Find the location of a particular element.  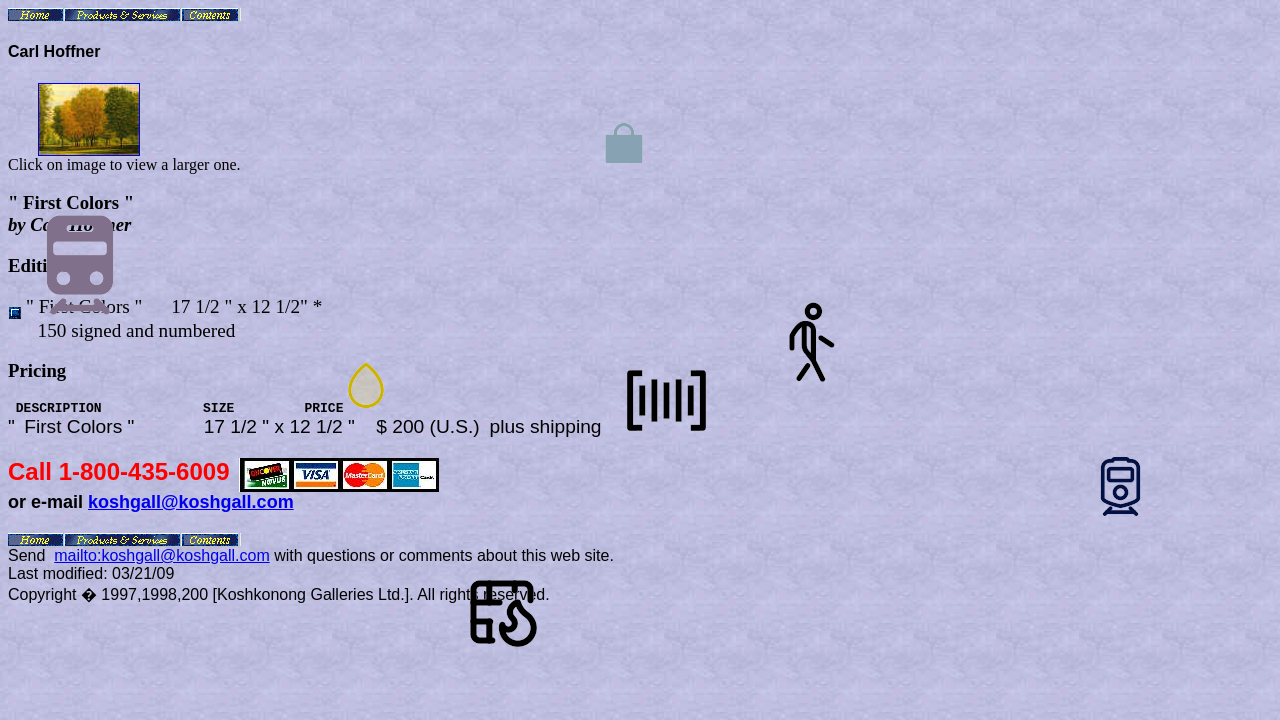

indicates water or liquid-related feature is located at coordinates (366, 387).